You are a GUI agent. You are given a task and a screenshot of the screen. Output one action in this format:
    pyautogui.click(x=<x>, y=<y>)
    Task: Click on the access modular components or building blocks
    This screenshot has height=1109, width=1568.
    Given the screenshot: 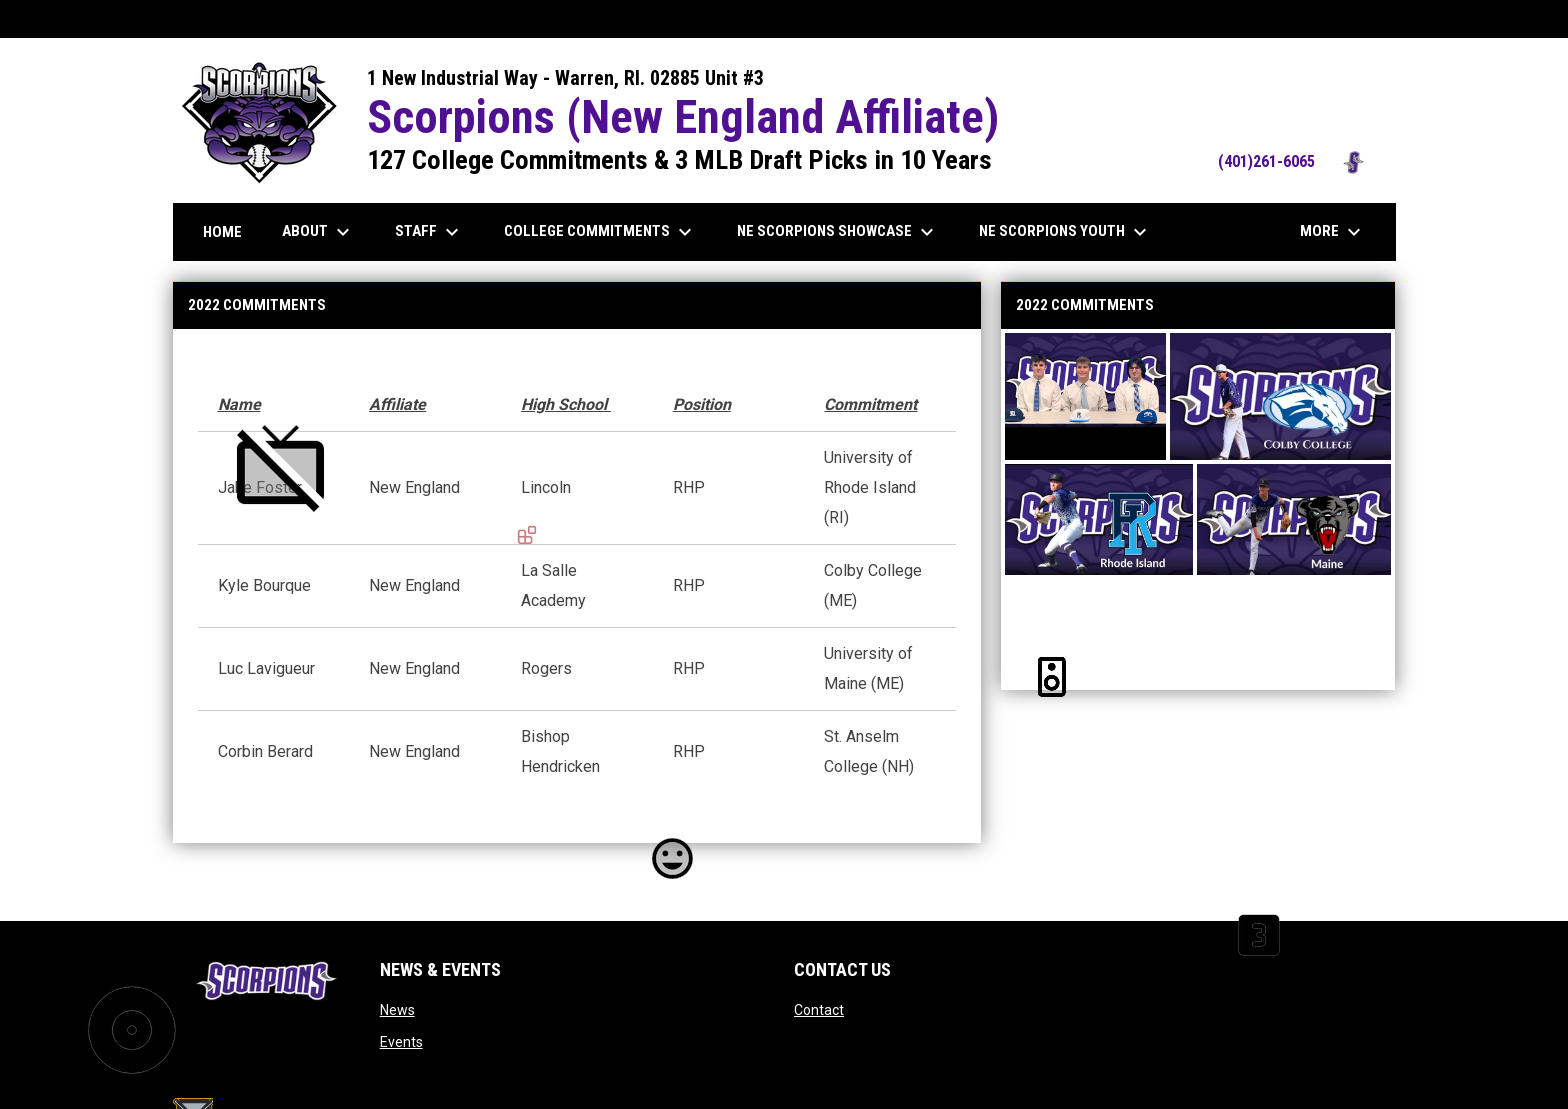 What is the action you would take?
    pyautogui.click(x=527, y=535)
    